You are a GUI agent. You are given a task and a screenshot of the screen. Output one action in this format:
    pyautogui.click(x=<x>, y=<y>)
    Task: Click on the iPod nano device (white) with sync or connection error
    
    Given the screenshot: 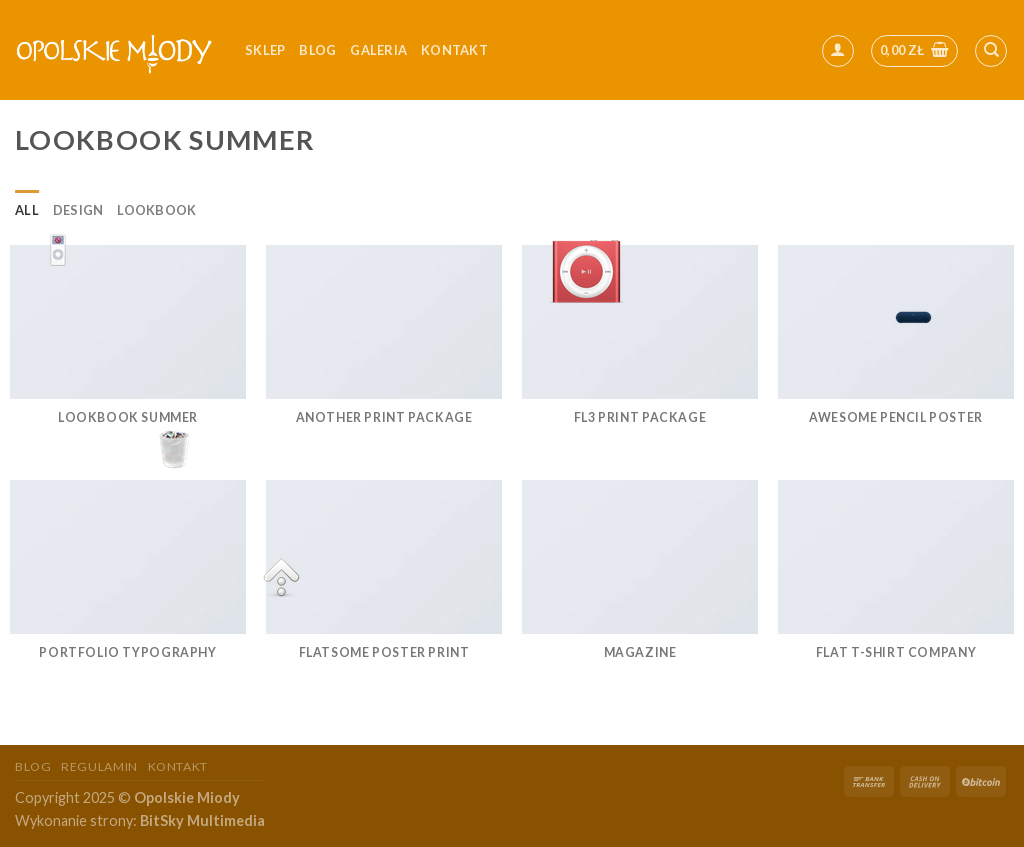 What is the action you would take?
    pyautogui.click(x=58, y=250)
    